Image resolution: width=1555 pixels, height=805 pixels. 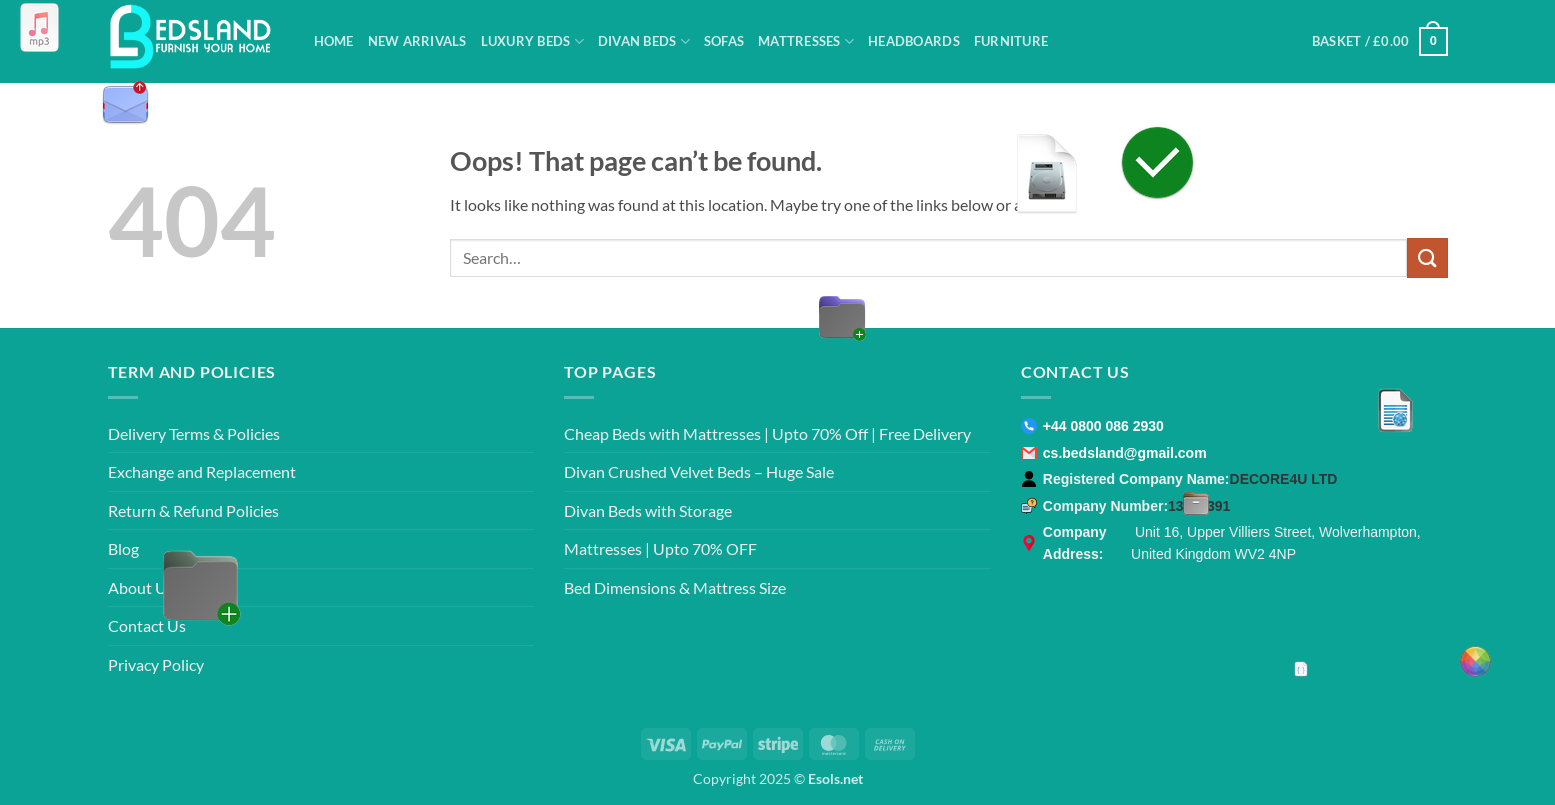 I want to click on open color picker tool, so click(x=1475, y=661).